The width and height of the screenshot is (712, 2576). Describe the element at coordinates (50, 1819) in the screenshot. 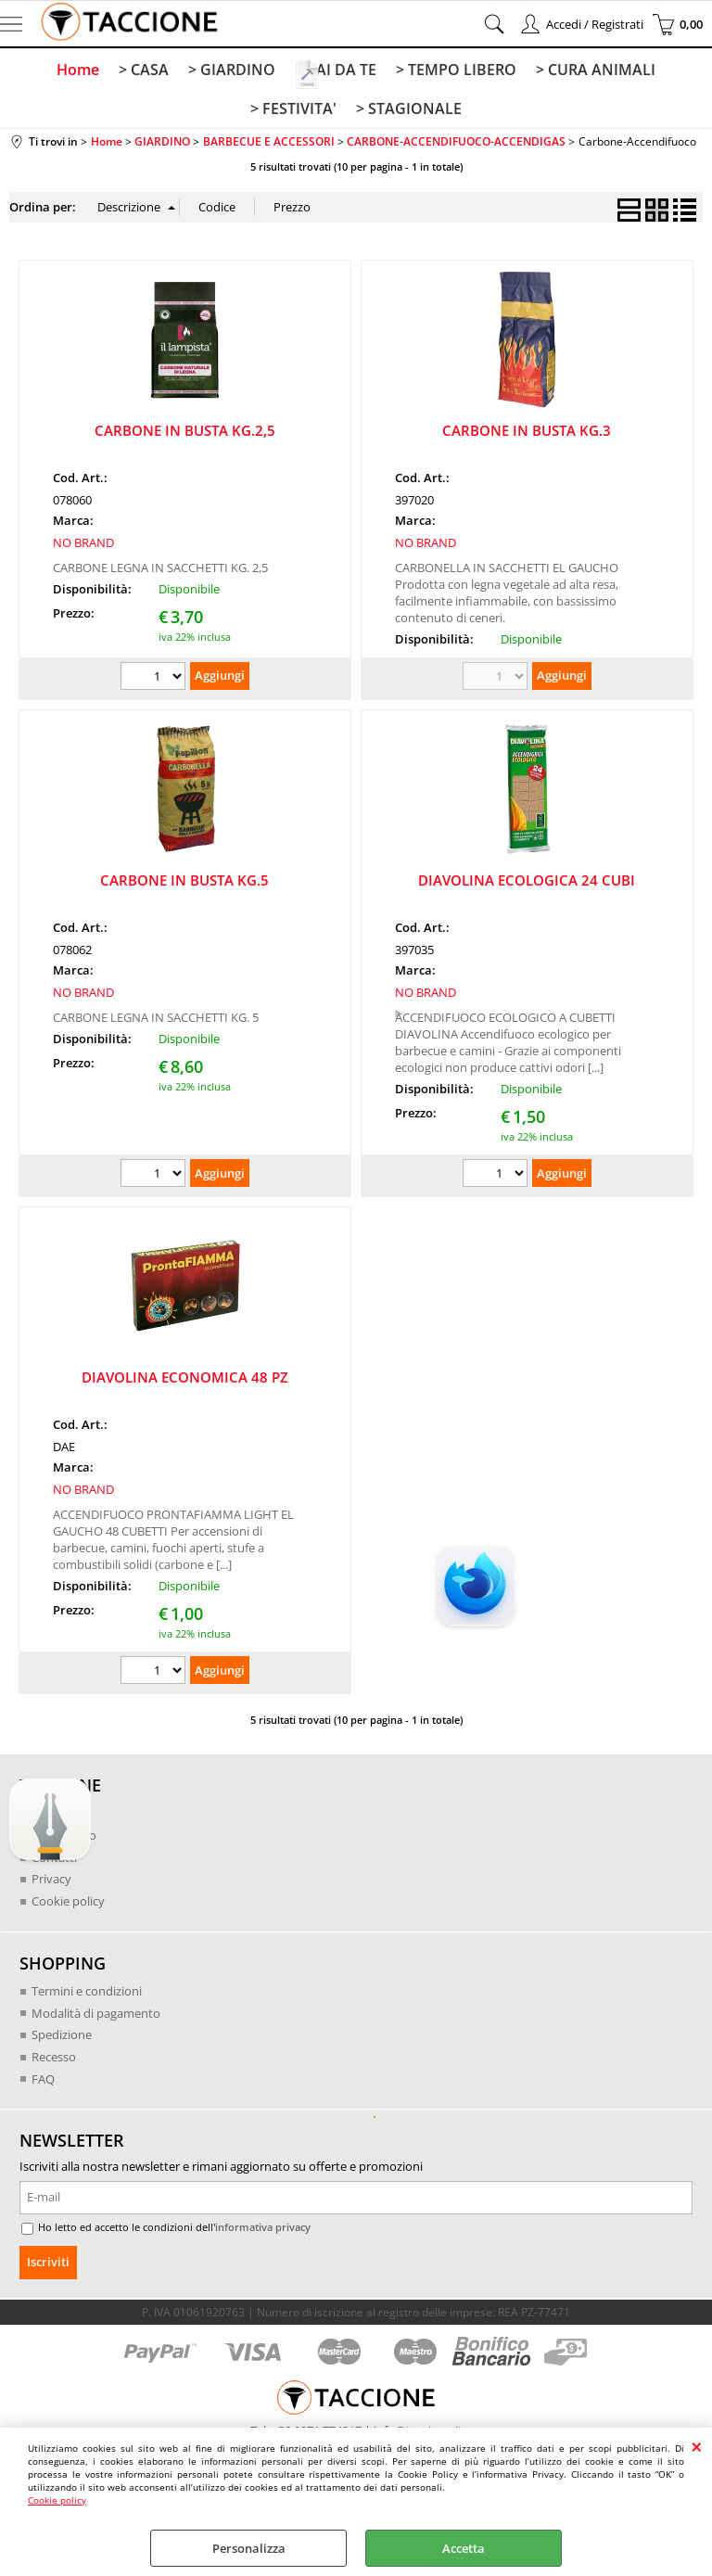

I see `open words document editor` at that location.